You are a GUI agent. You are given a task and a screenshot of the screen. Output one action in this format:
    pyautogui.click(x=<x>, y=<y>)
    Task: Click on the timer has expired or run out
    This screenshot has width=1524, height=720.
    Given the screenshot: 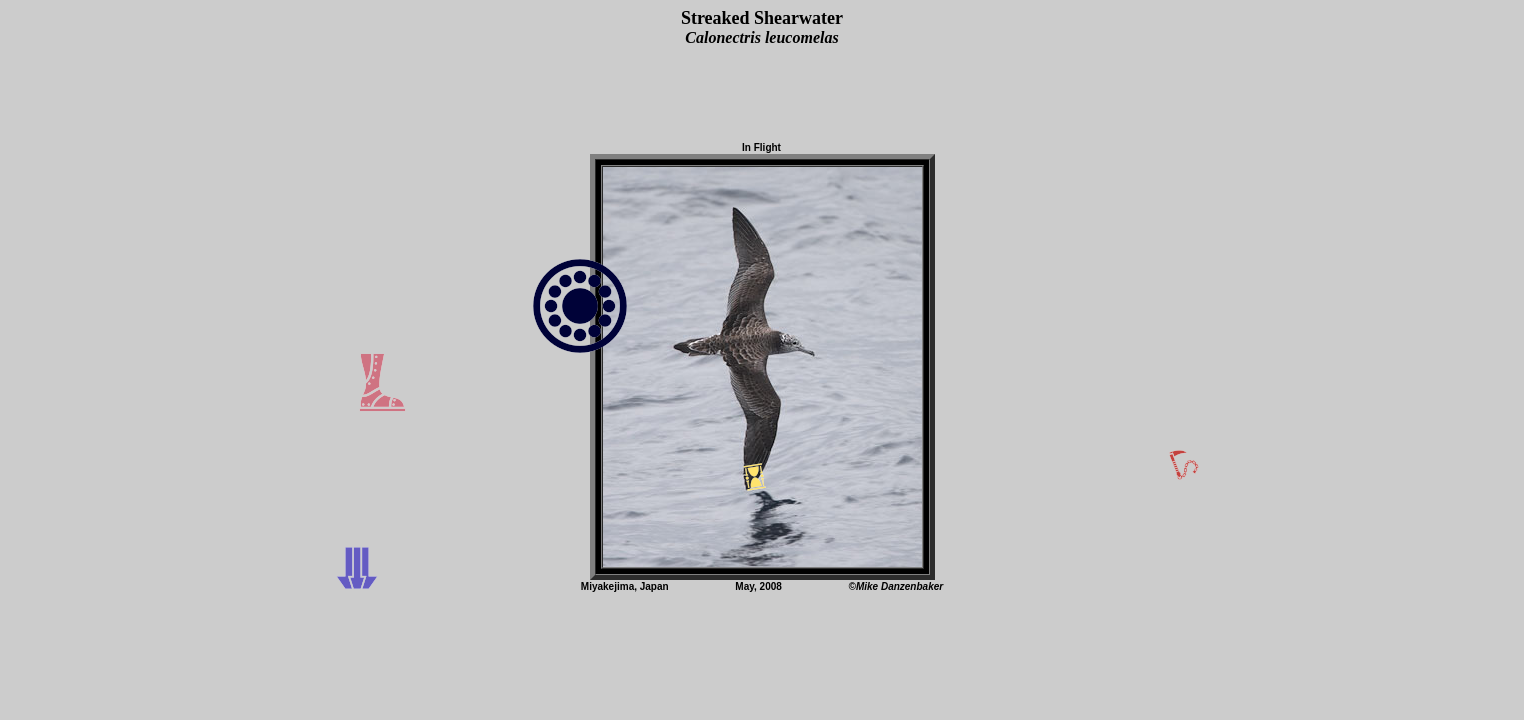 What is the action you would take?
    pyautogui.click(x=754, y=477)
    